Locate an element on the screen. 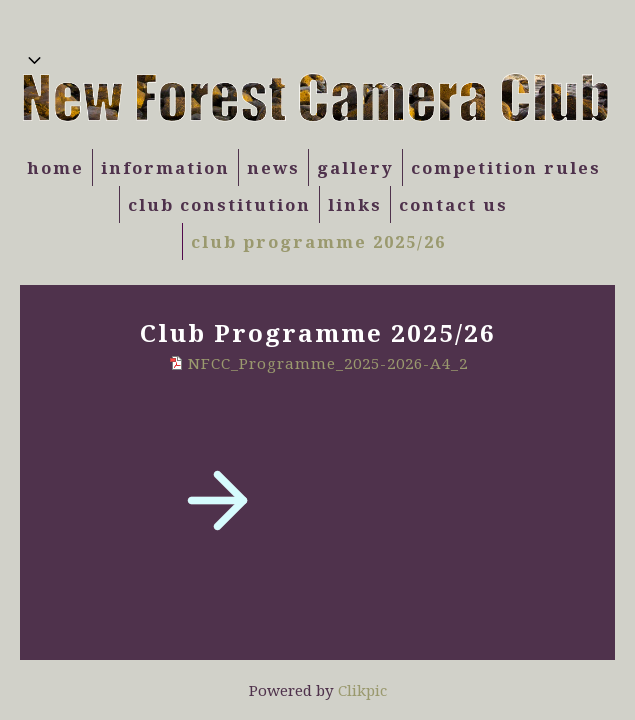  expand a dropdown menu or section is located at coordinates (34, 60).